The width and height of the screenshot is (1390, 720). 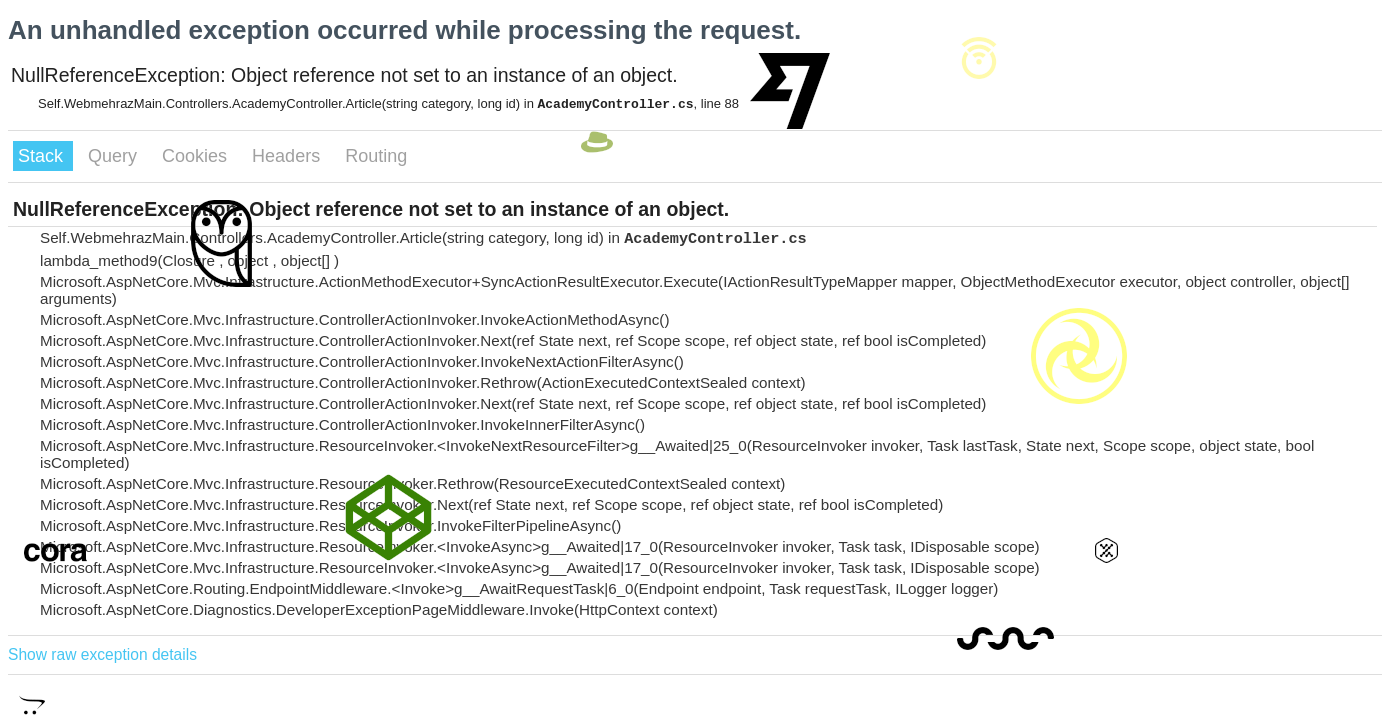 What do you see at coordinates (32, 705) in the screenshot?
I see `visit the OpenCart e-commerce platform` at bounding box center [32, 705].